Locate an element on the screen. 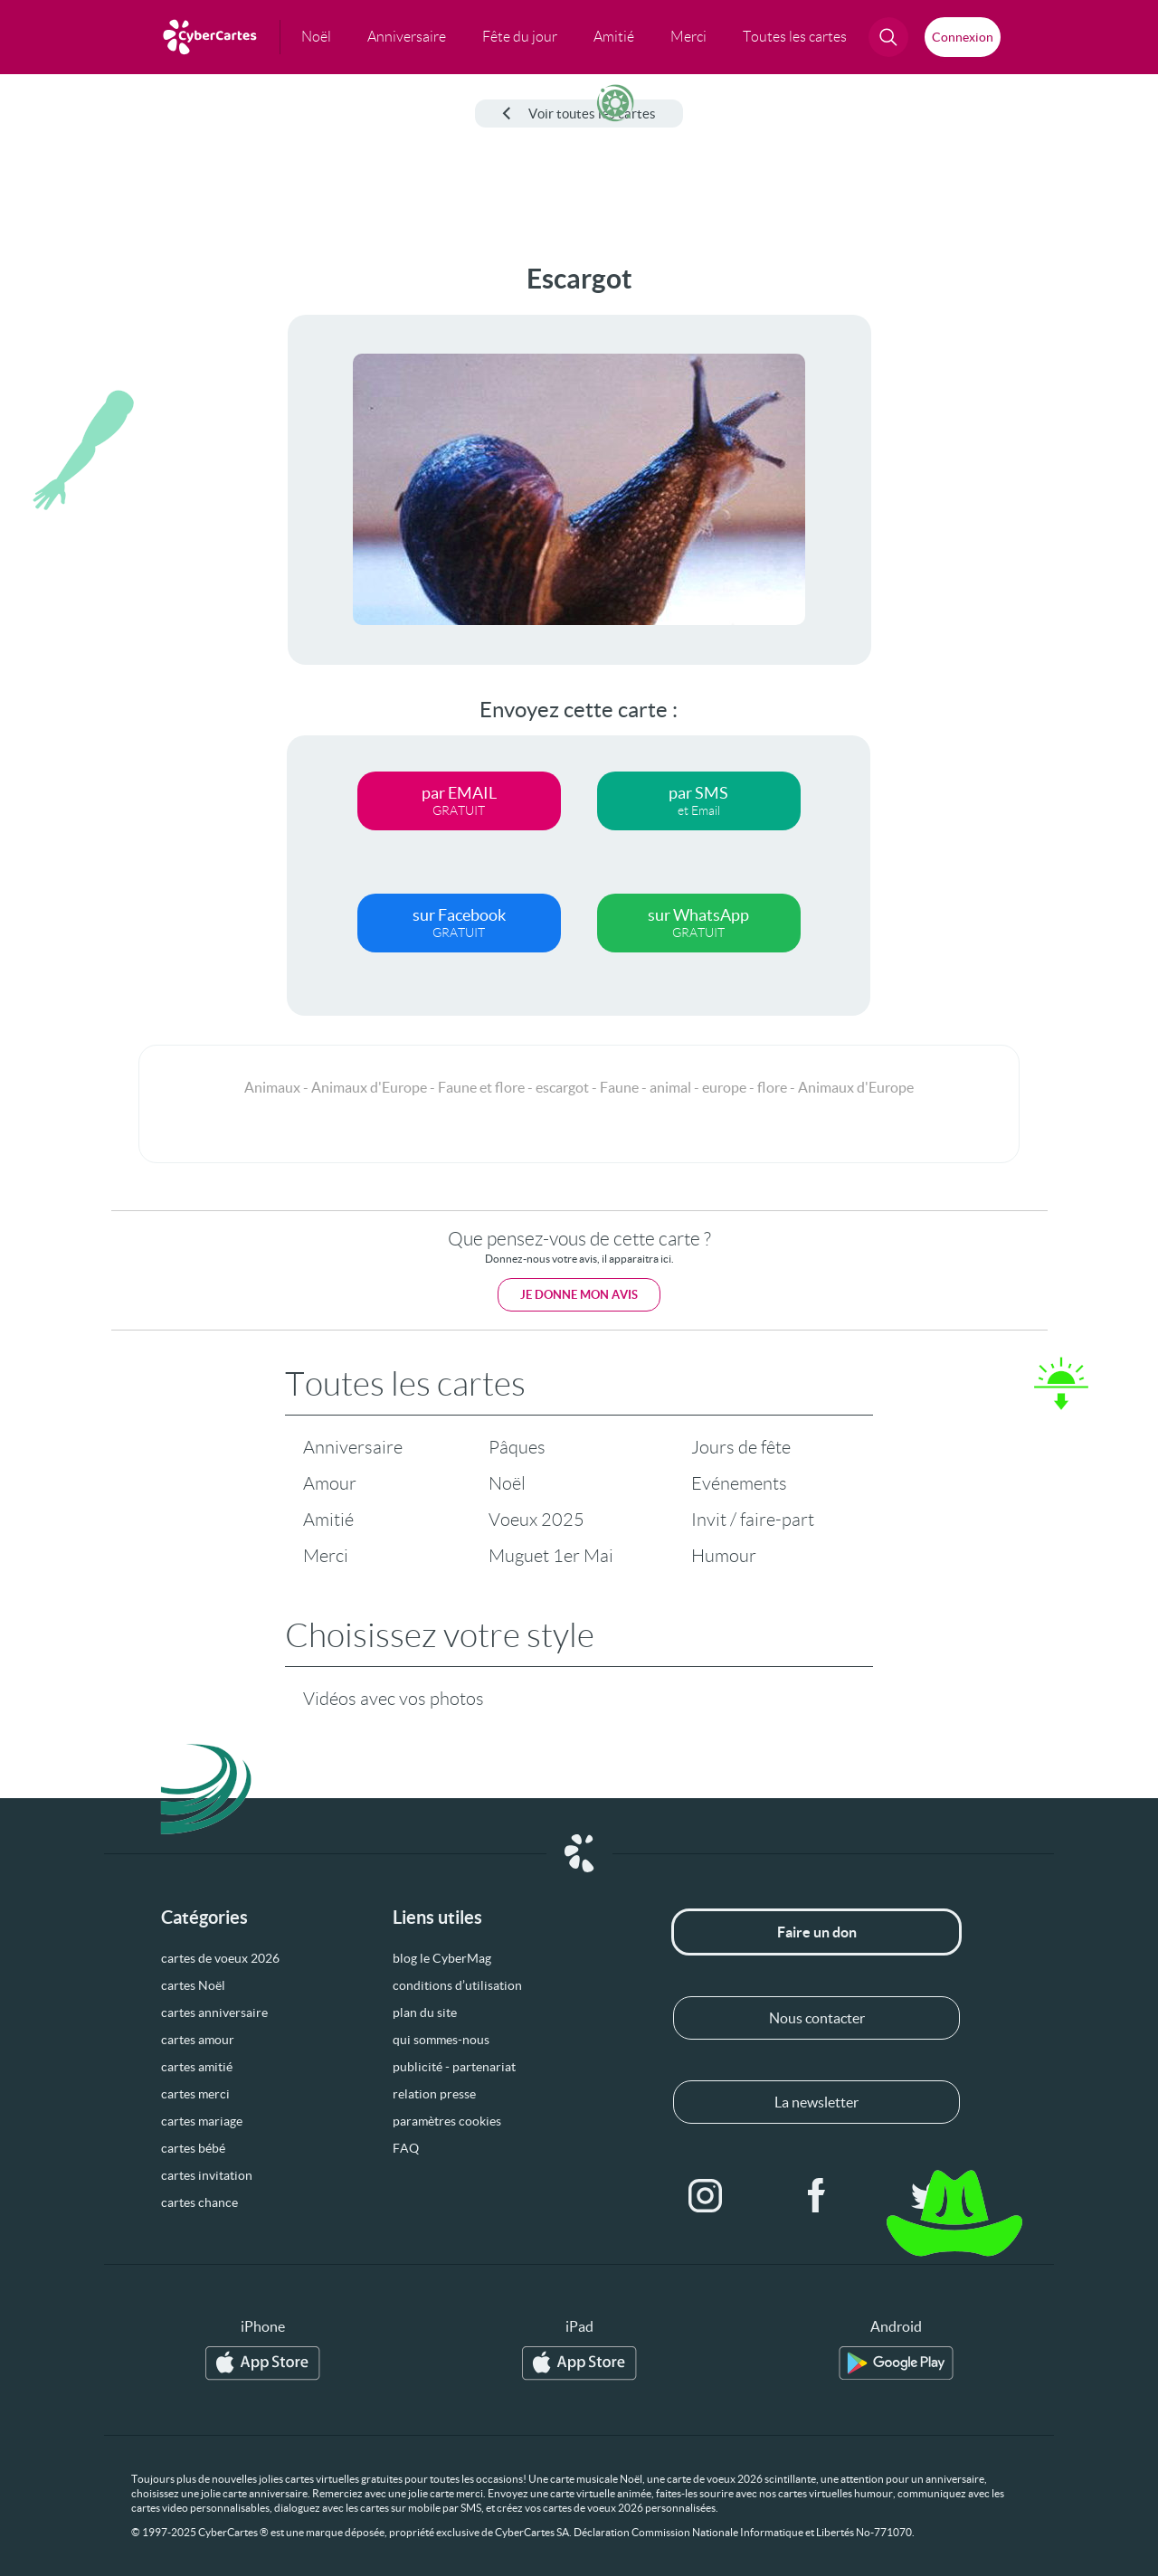 The height and width of the screenshot is (2576, 1158). view satellite or orbital tracking features is located at coordinates (615, 103).